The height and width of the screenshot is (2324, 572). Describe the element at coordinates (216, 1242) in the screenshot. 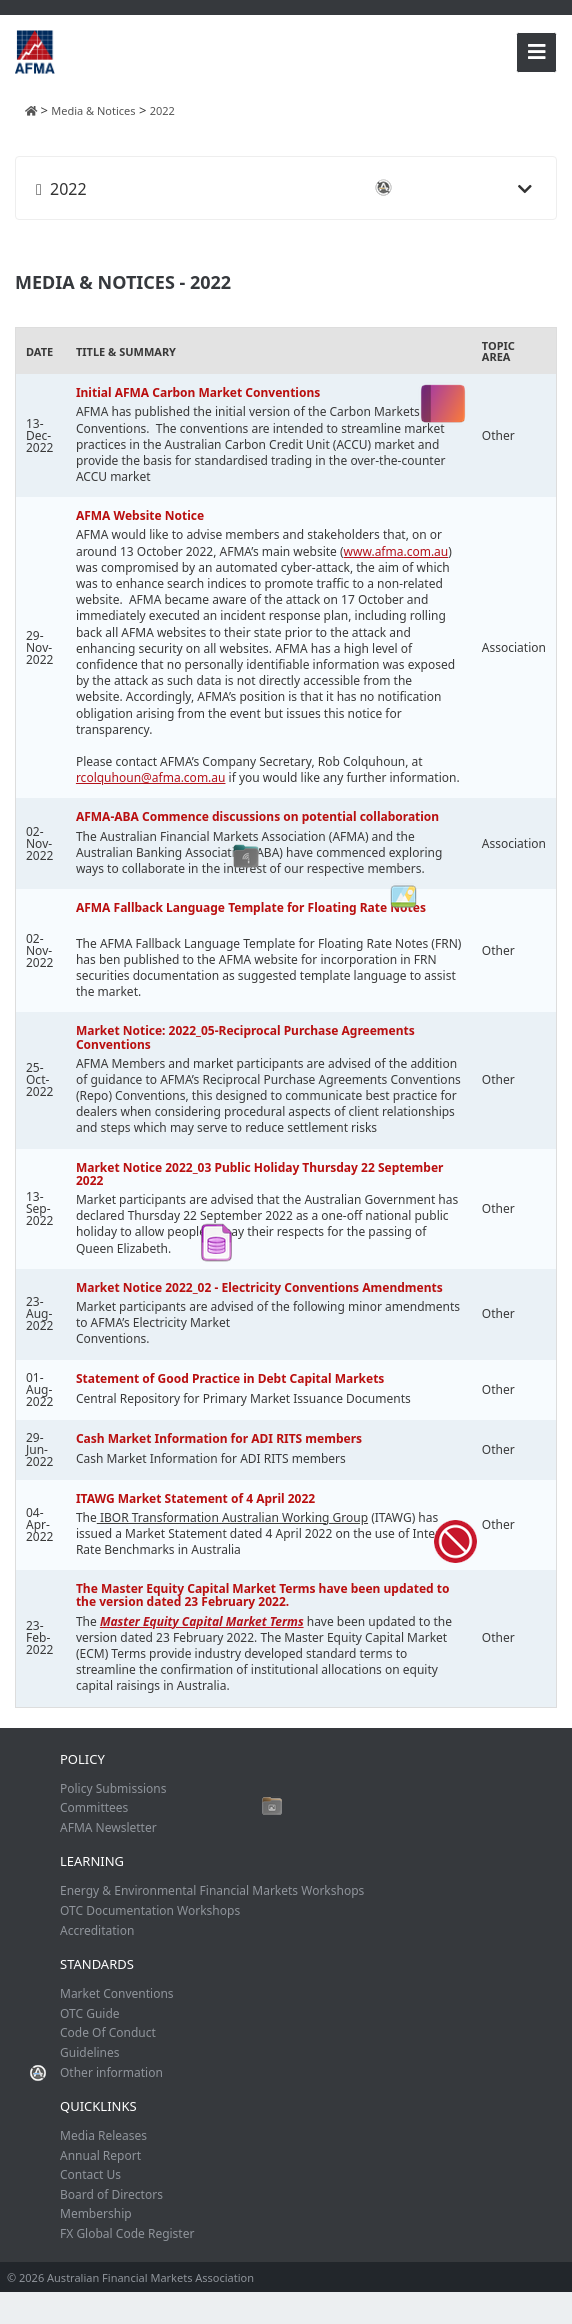

I see `open a database template file` at that location.